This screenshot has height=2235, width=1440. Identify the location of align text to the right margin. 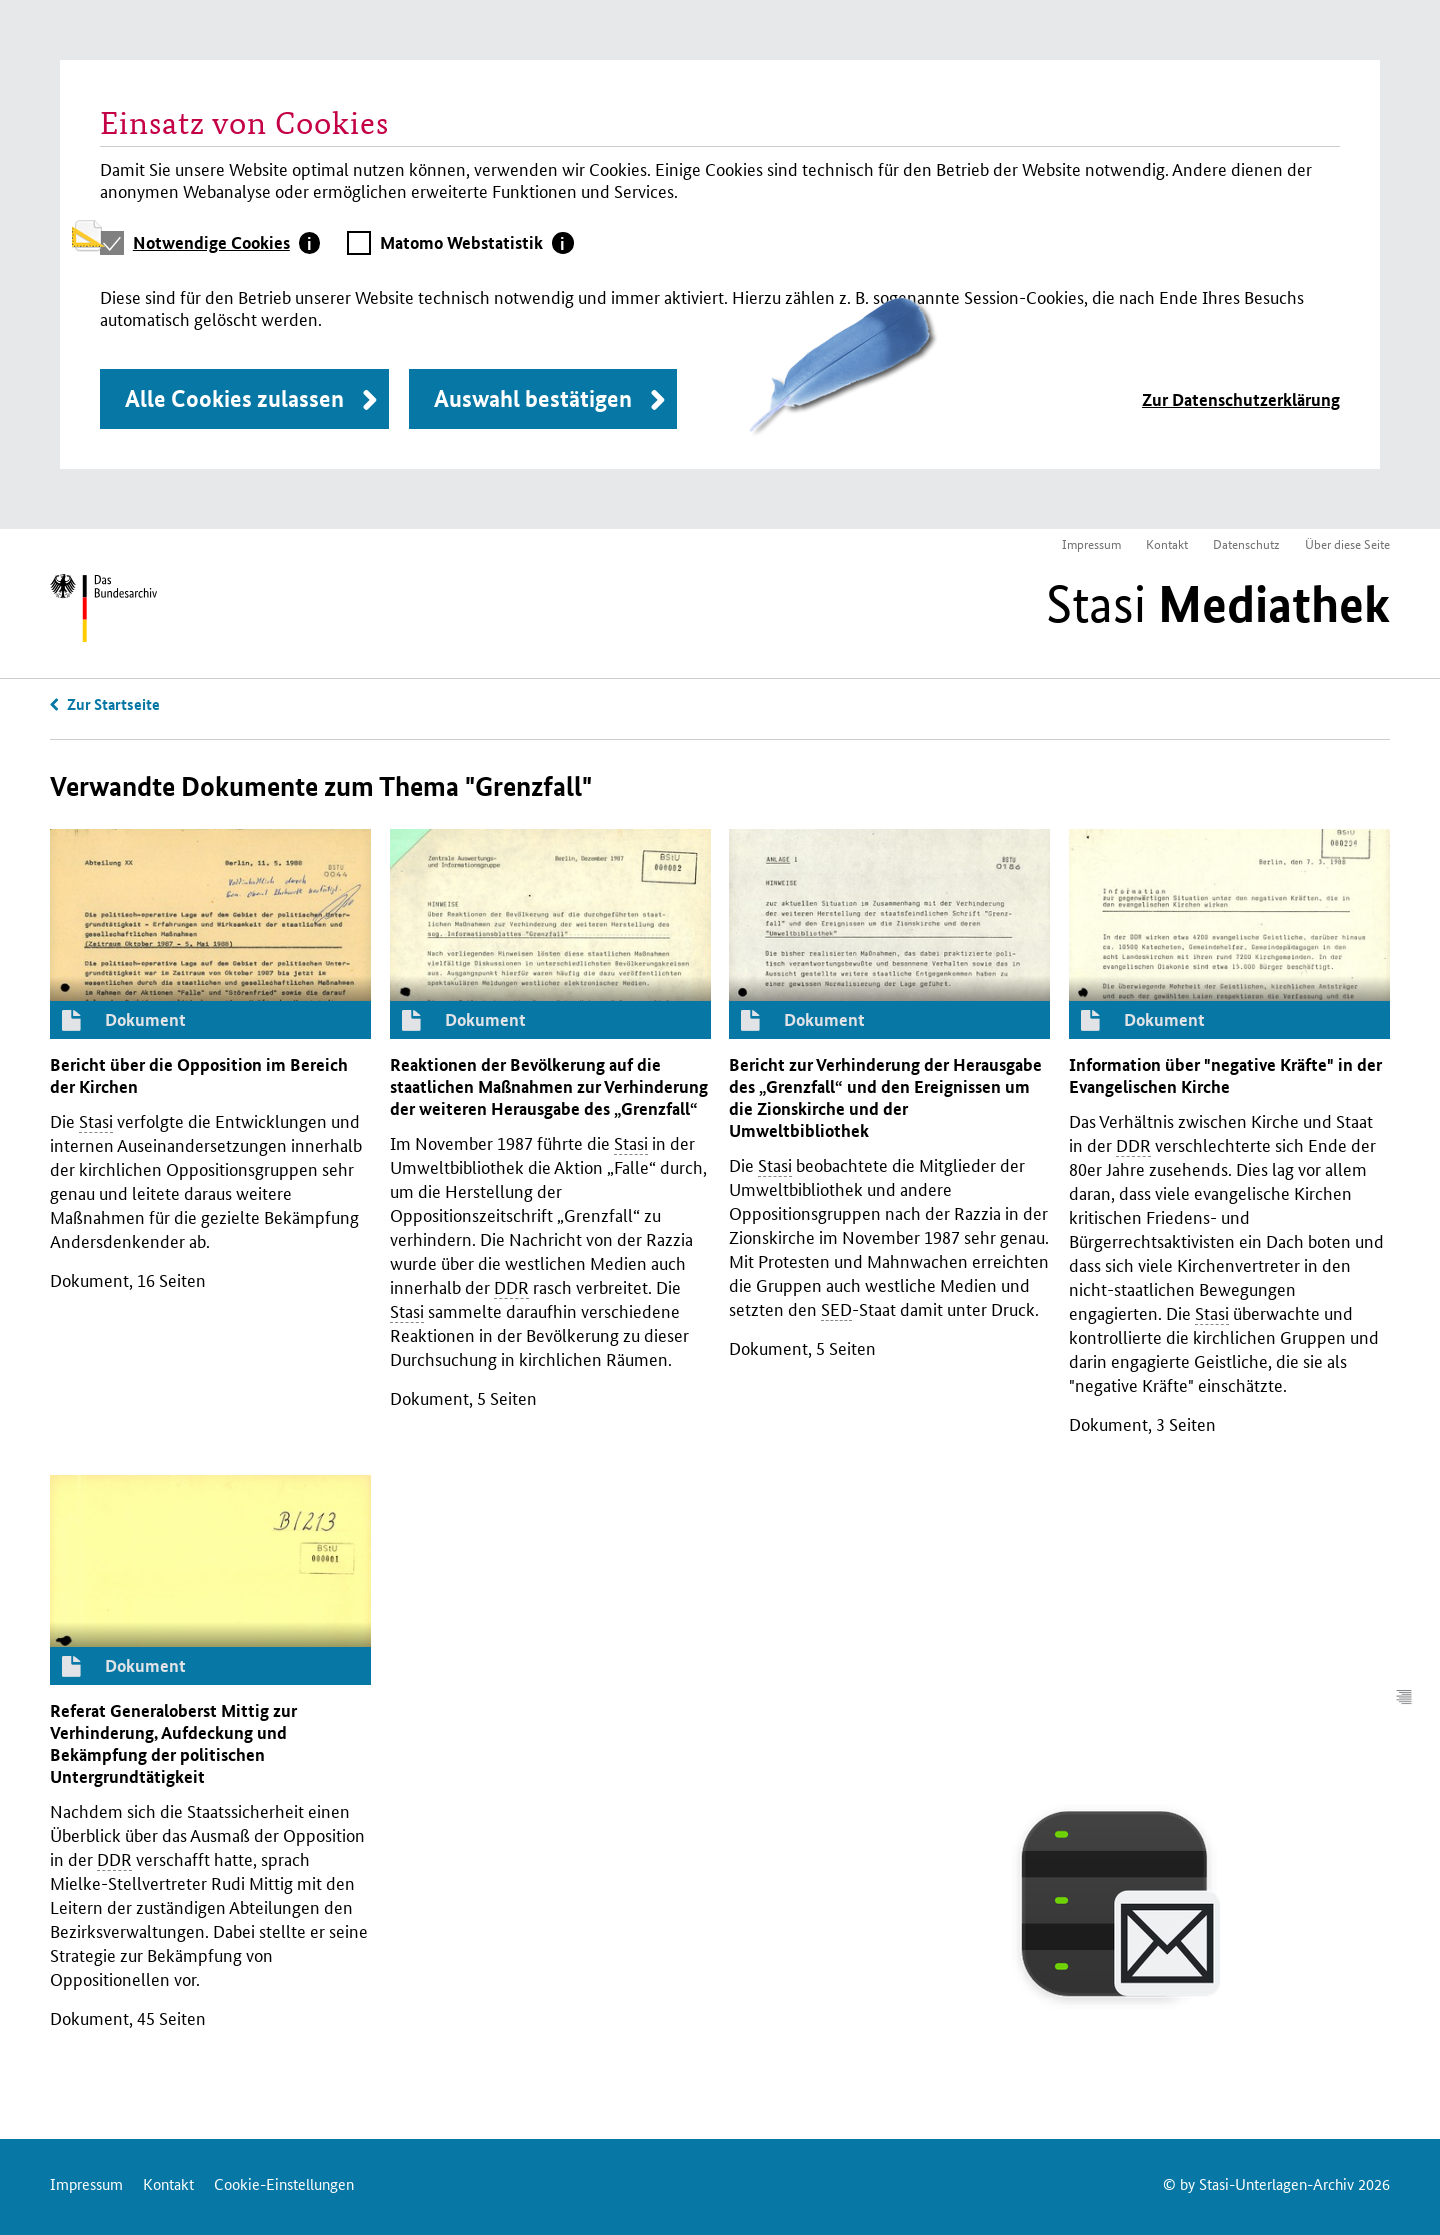
(1404, 1697).